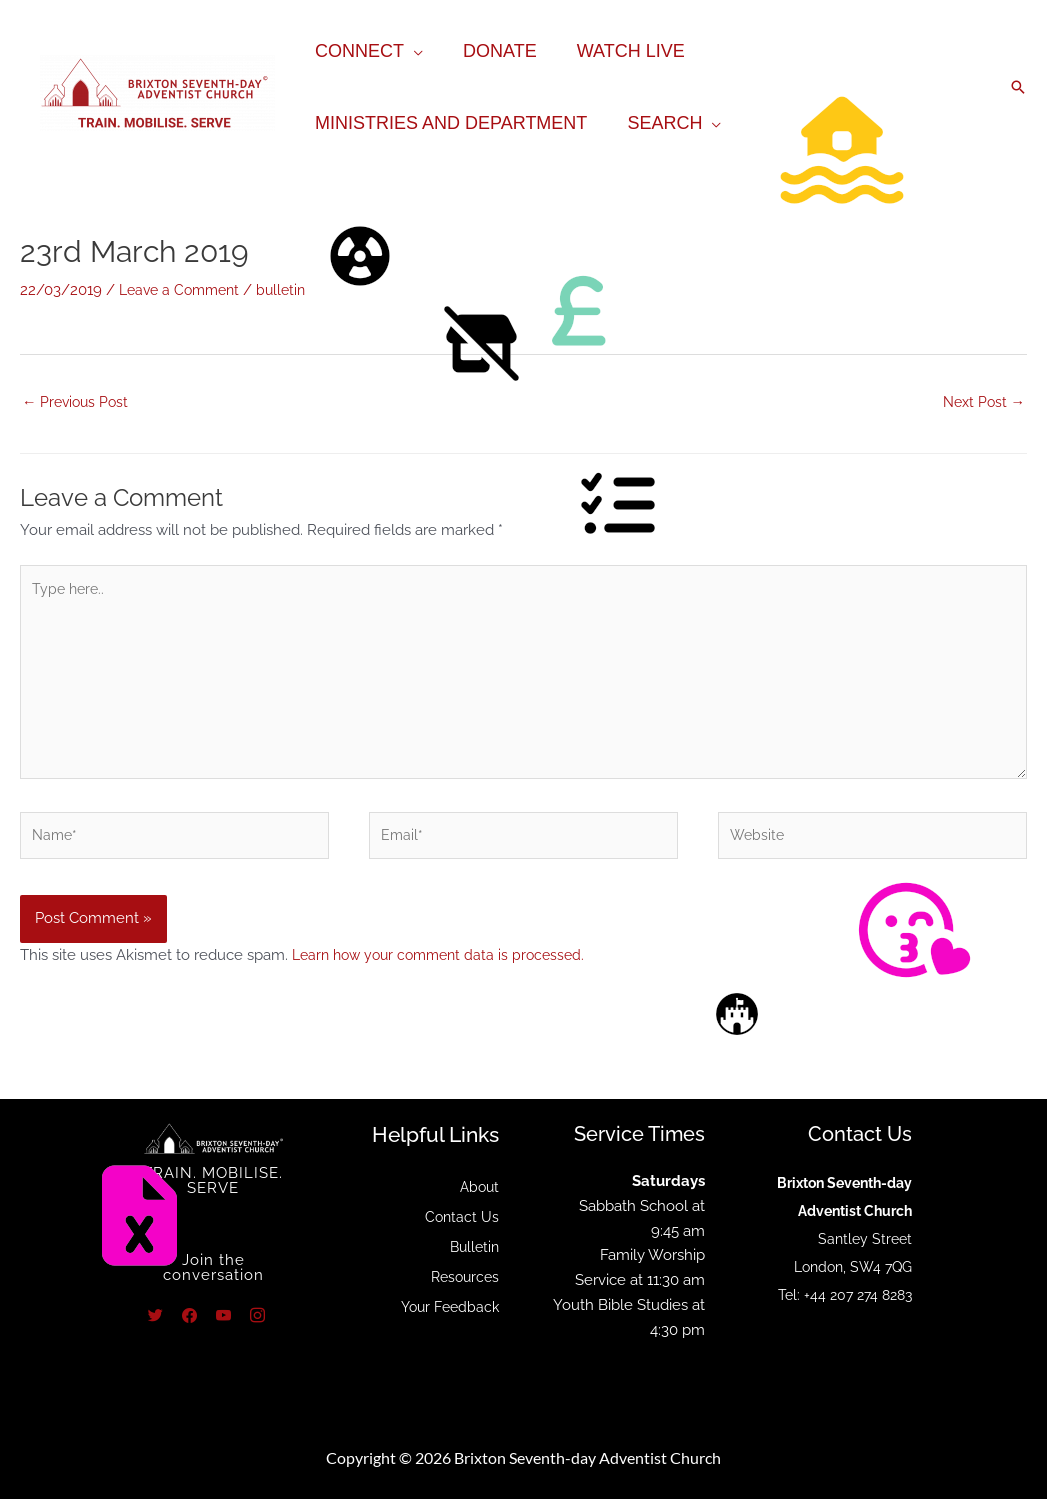  I want to click on indicates price or payment in British pounds, so click(580, 310).